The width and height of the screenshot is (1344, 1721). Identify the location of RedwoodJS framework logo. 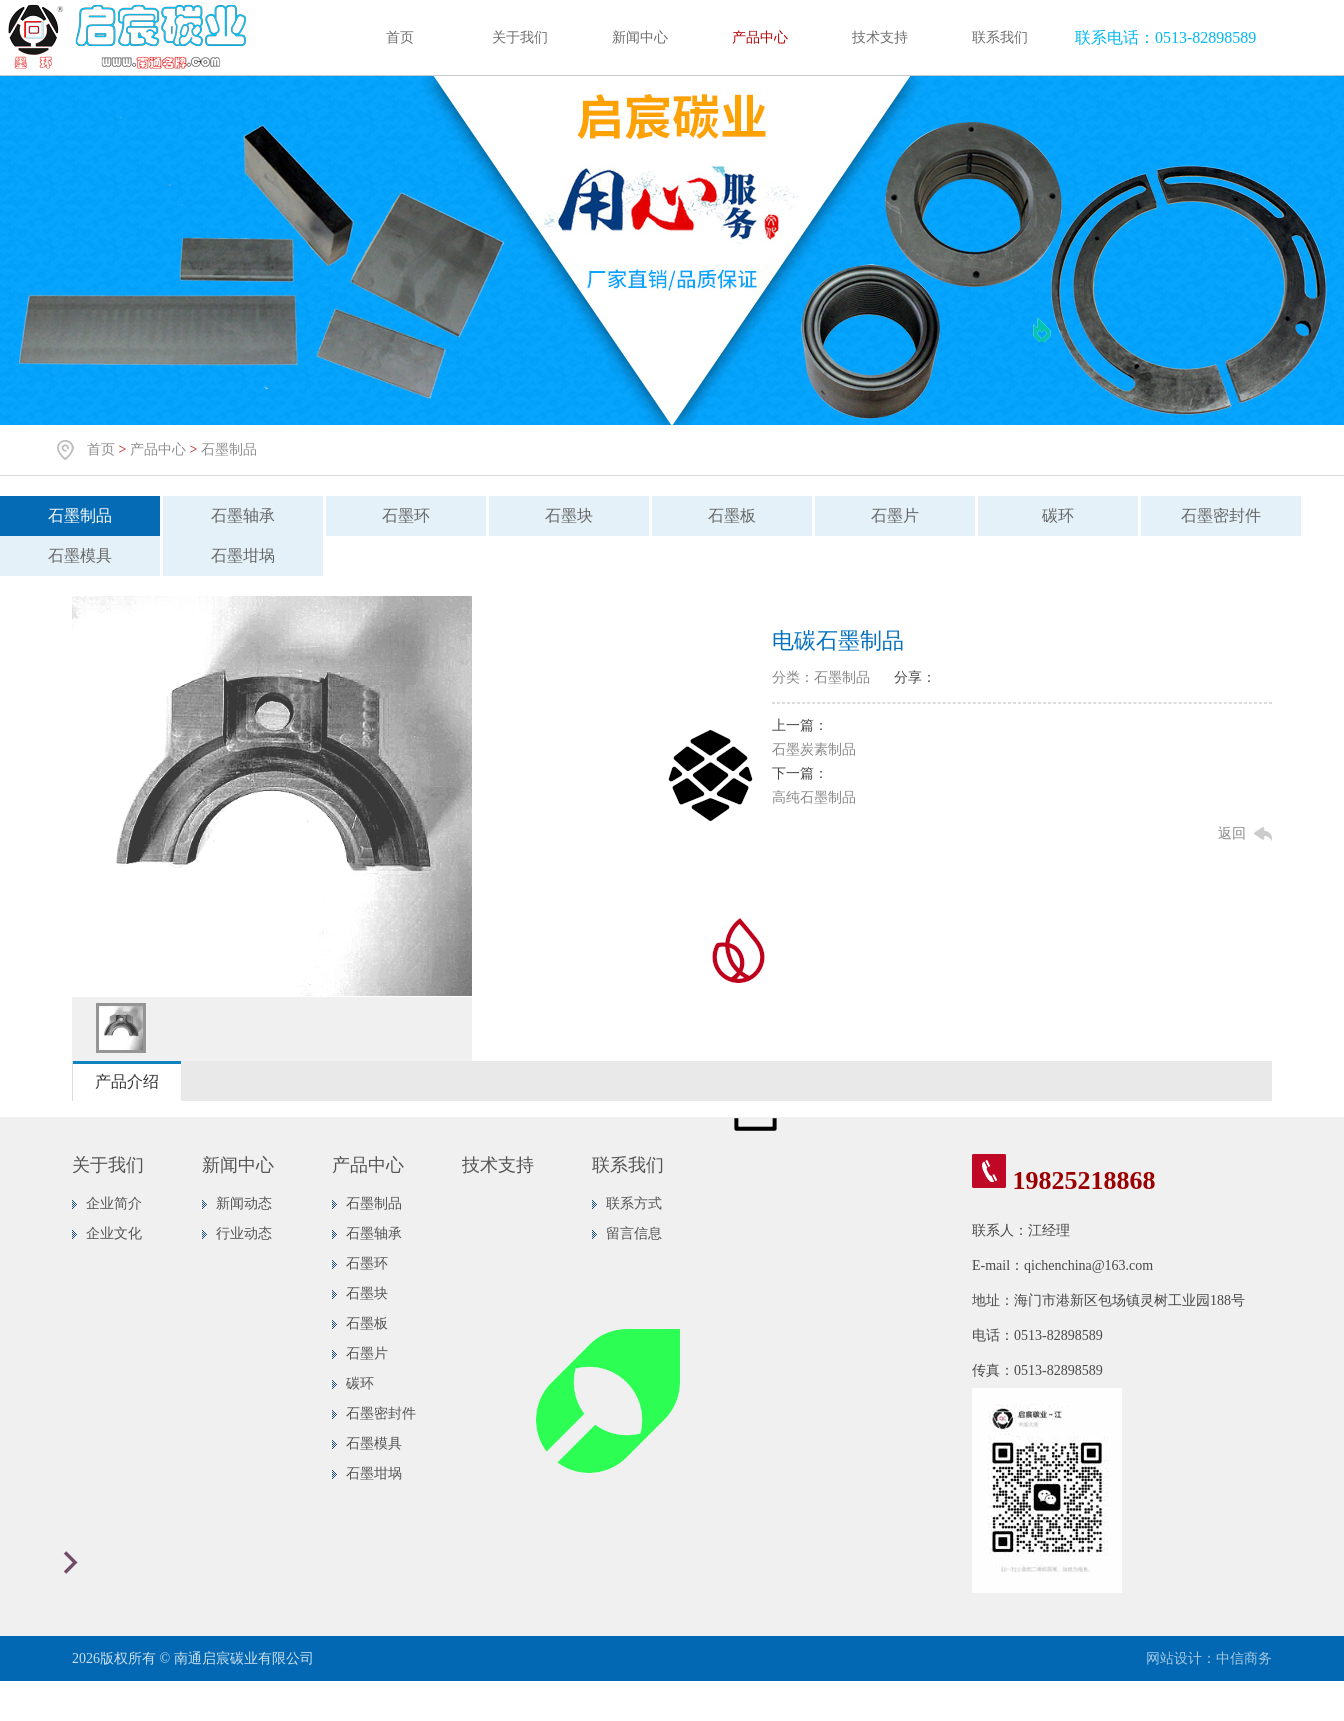
(710, 775).